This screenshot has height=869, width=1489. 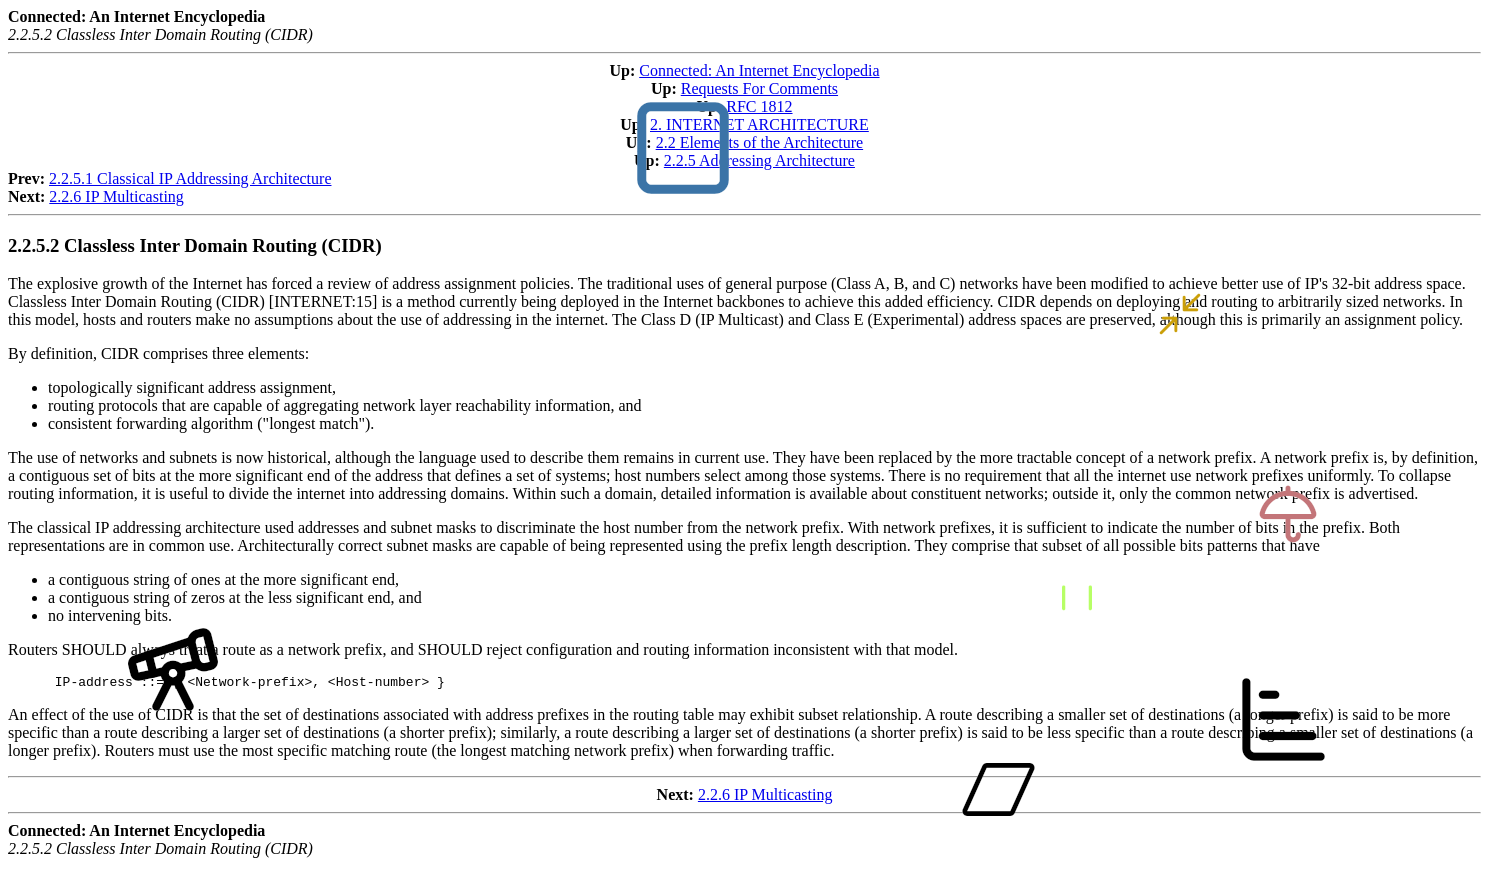 What do you see at coordinates (1283, 719) in the screenshot?
I see `view growth analytics or statistics` at bounding box center [1283, 719].